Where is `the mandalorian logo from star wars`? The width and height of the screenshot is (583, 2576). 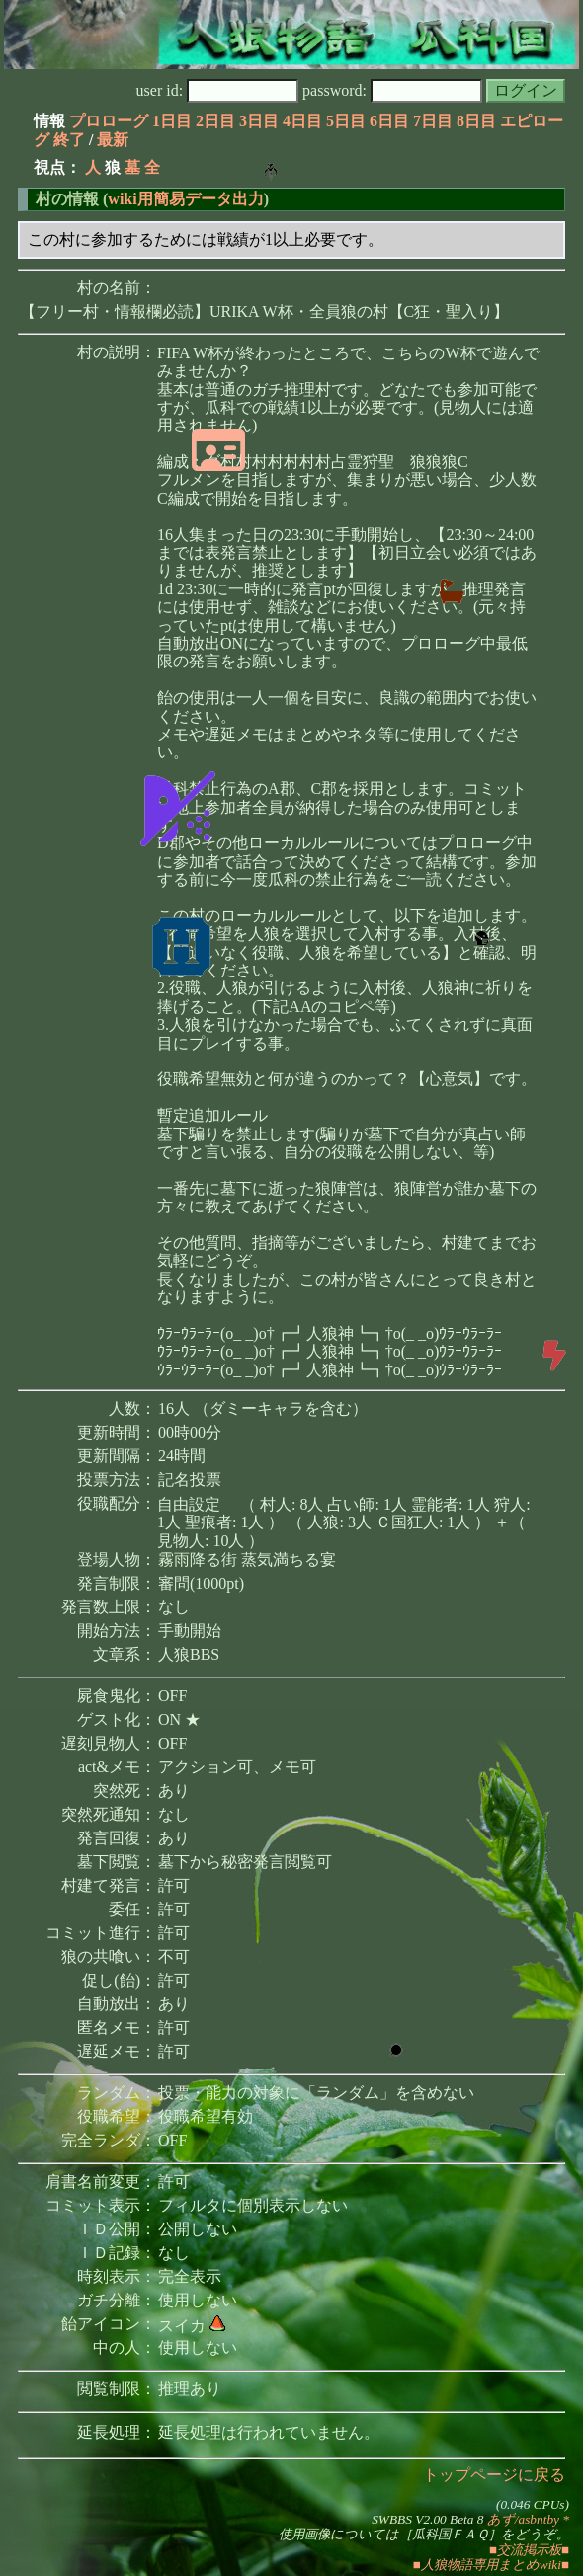
the mandalorian logo from star wars is located at coordinates (271, 172).